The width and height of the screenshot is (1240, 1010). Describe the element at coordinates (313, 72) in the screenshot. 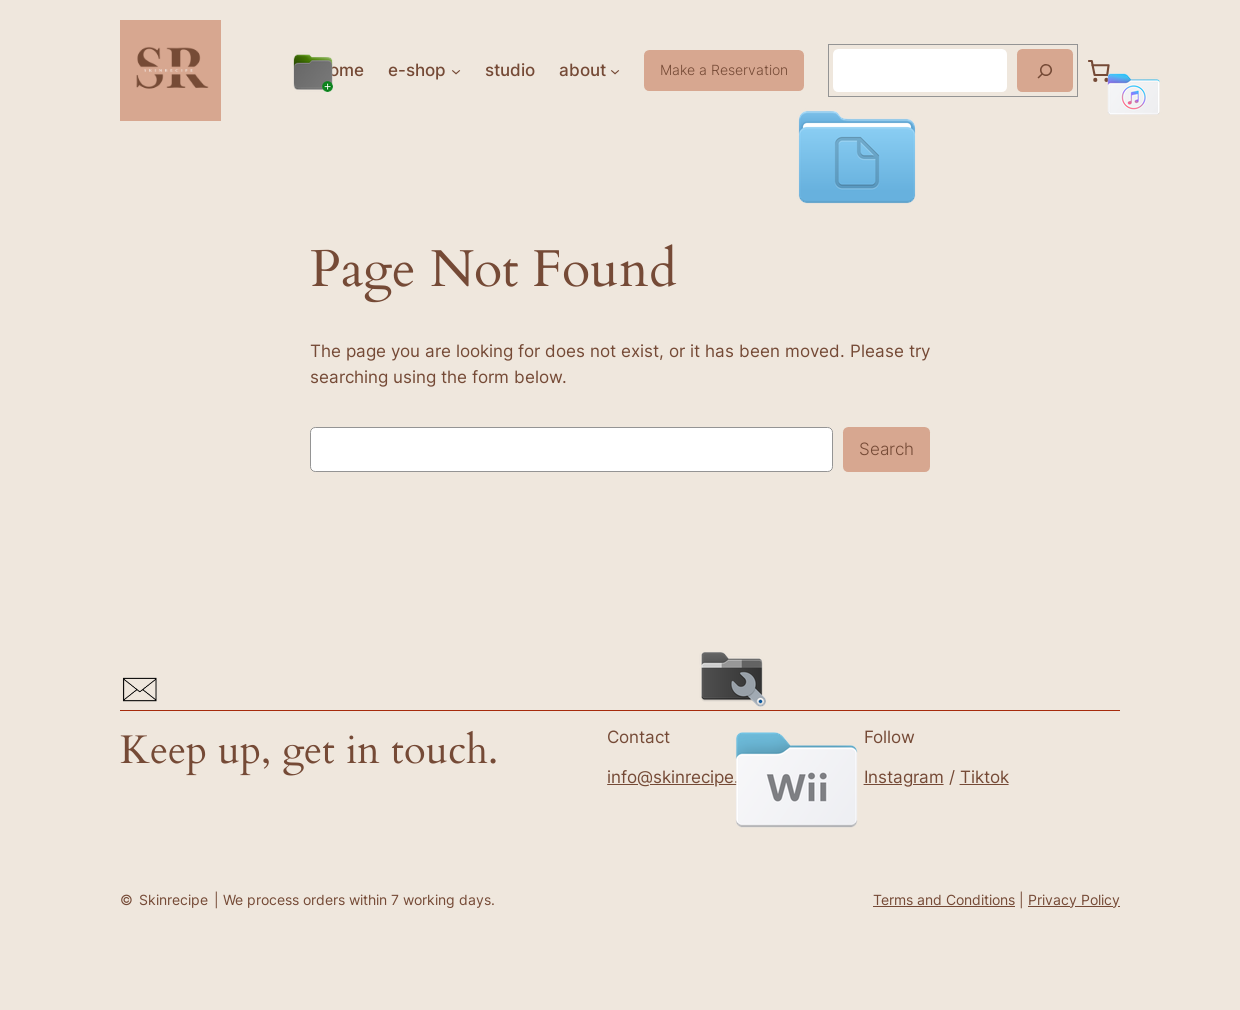

I see `create a new folder` at that location.